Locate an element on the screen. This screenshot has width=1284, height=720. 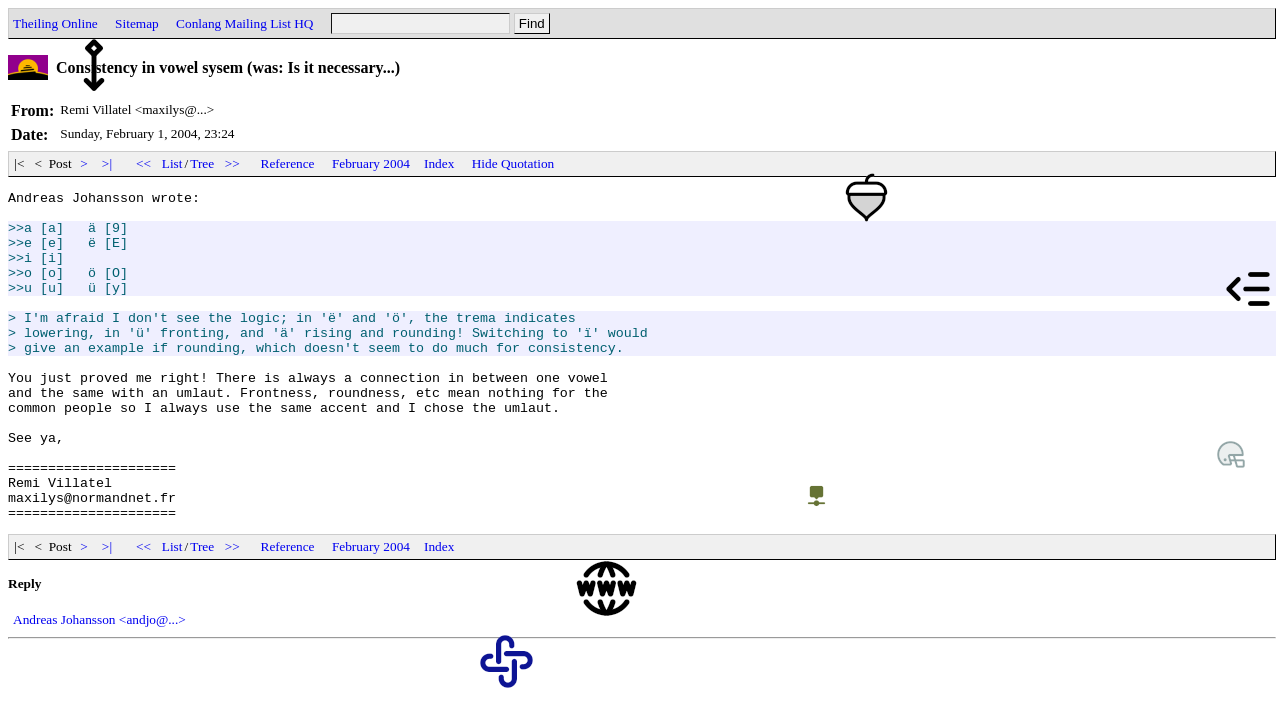
access API application settings is located at coordinates (506, 661).